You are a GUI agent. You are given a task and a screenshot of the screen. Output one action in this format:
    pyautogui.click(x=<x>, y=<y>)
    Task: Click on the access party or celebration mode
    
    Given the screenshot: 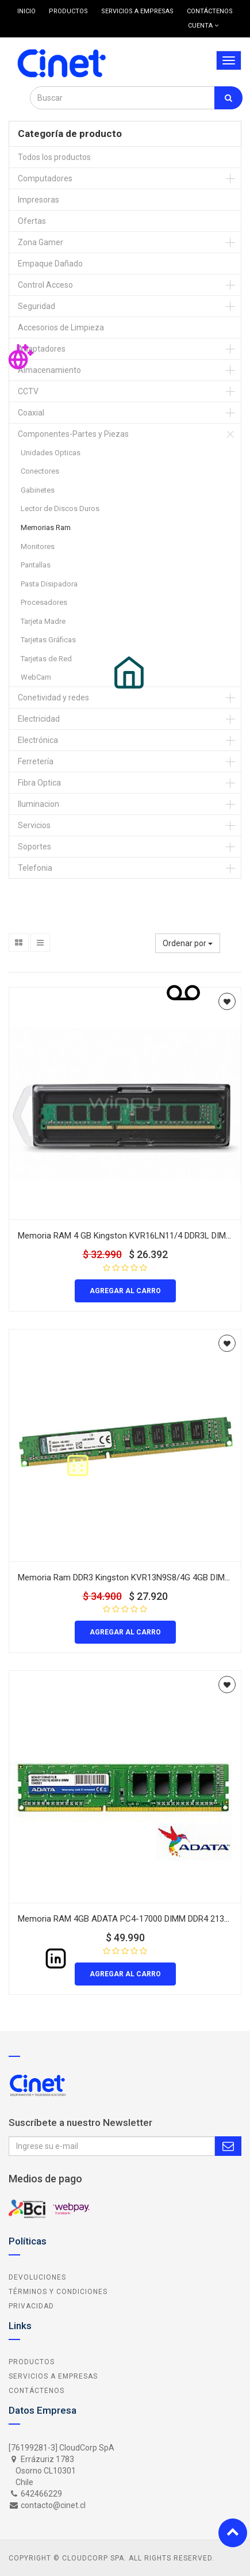 What is the action you would take?
    pyautogui.click(x=20, y=357)
    